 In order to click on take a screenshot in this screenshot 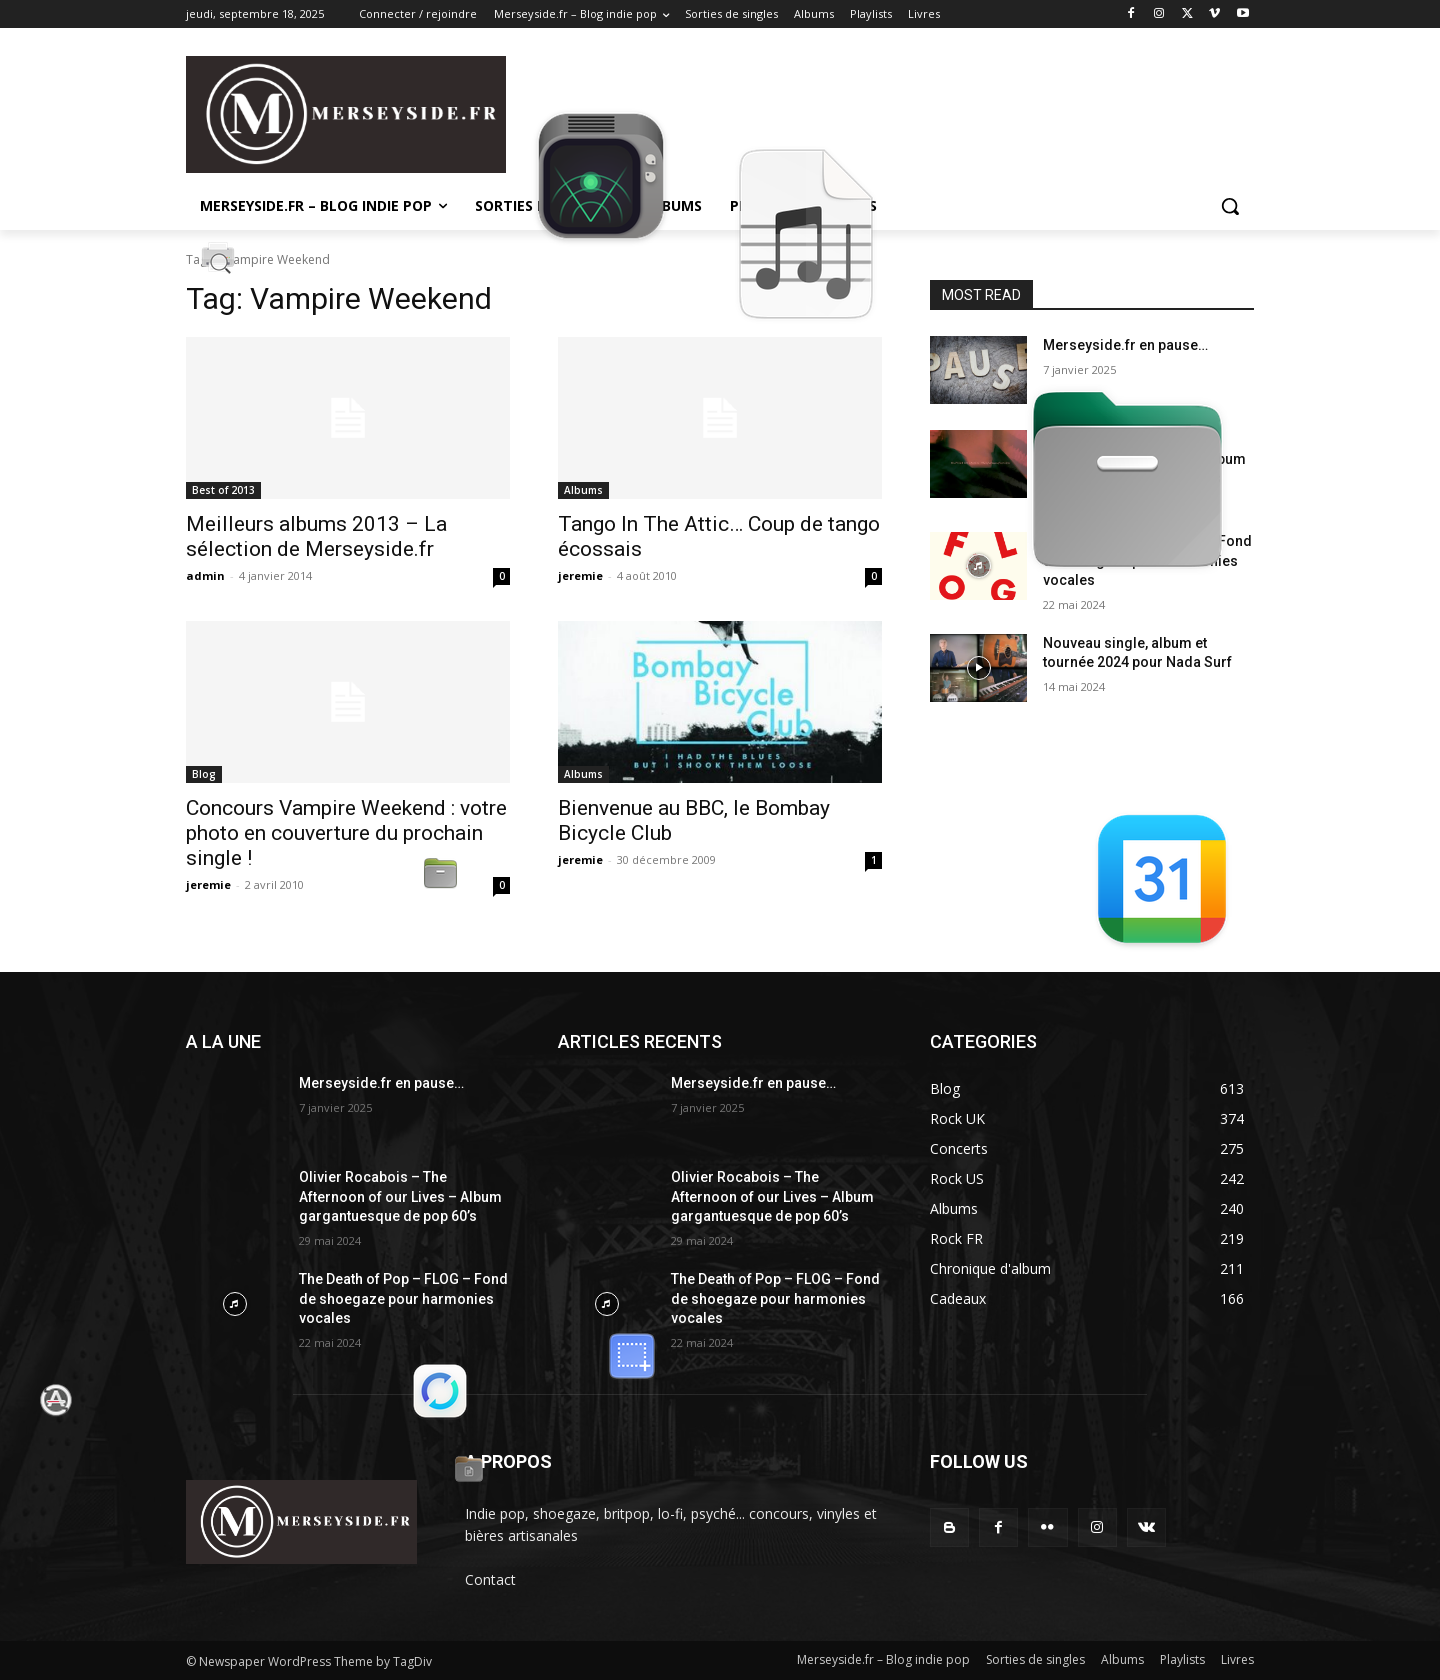, I will do `click(632, 1356)`.